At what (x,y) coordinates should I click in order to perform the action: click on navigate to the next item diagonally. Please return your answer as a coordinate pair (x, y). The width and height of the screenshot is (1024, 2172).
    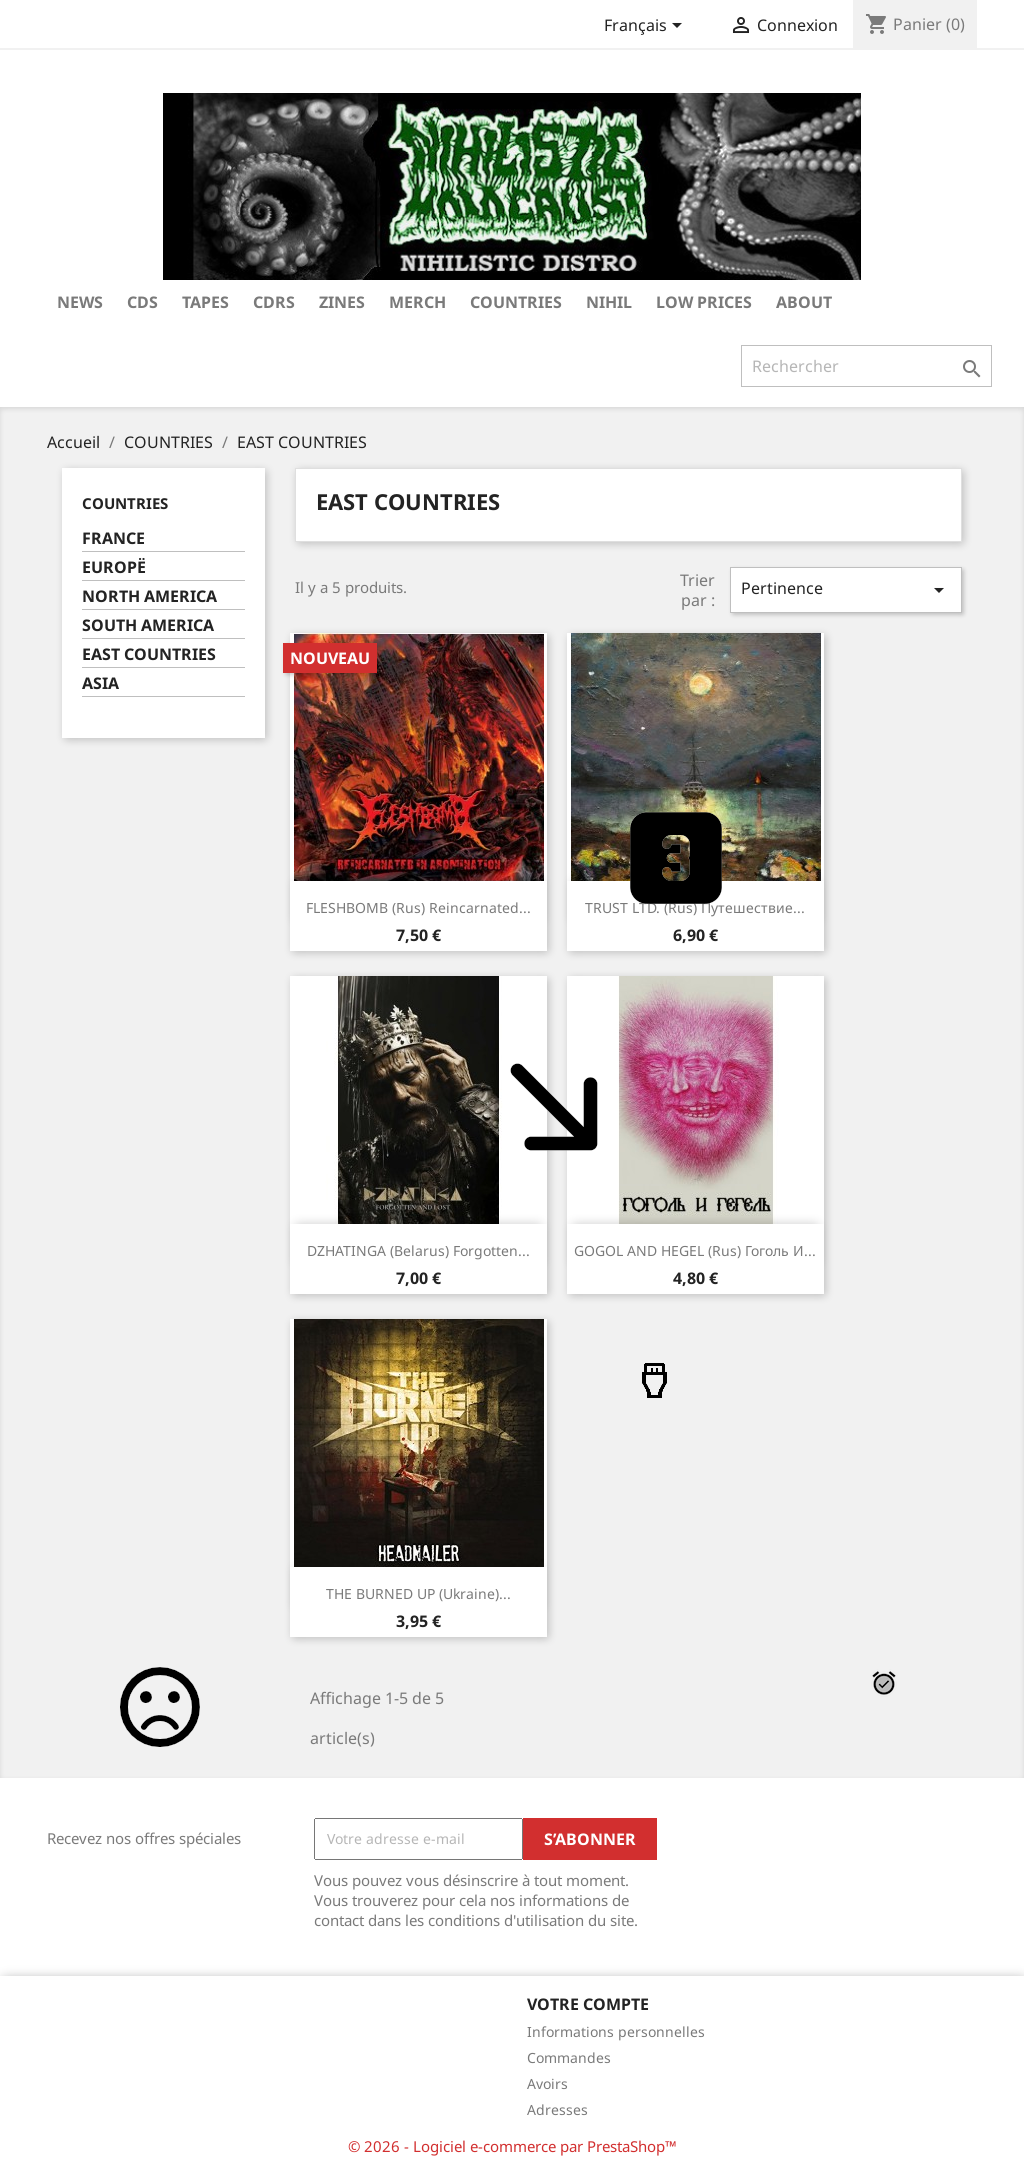
    Looking at the image, I should click on (554, 1107).